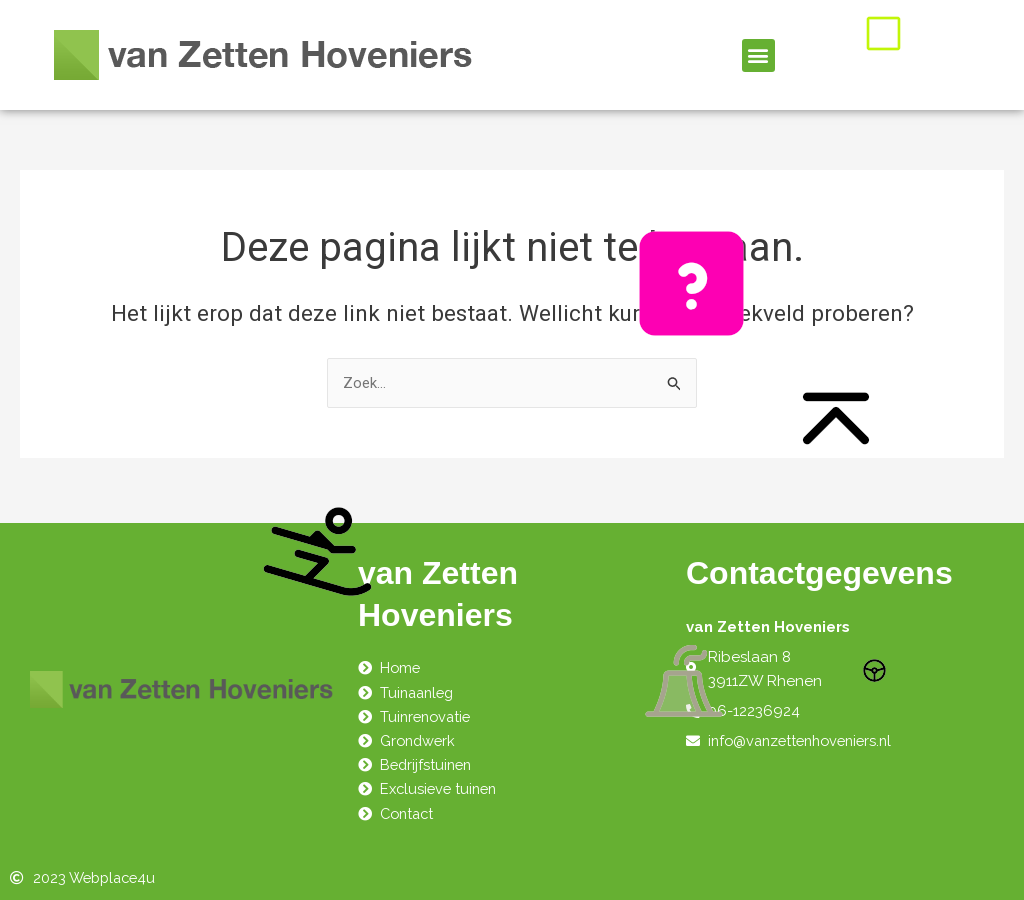  I want to click on access vehicle or driving controls, so click(874, 670).